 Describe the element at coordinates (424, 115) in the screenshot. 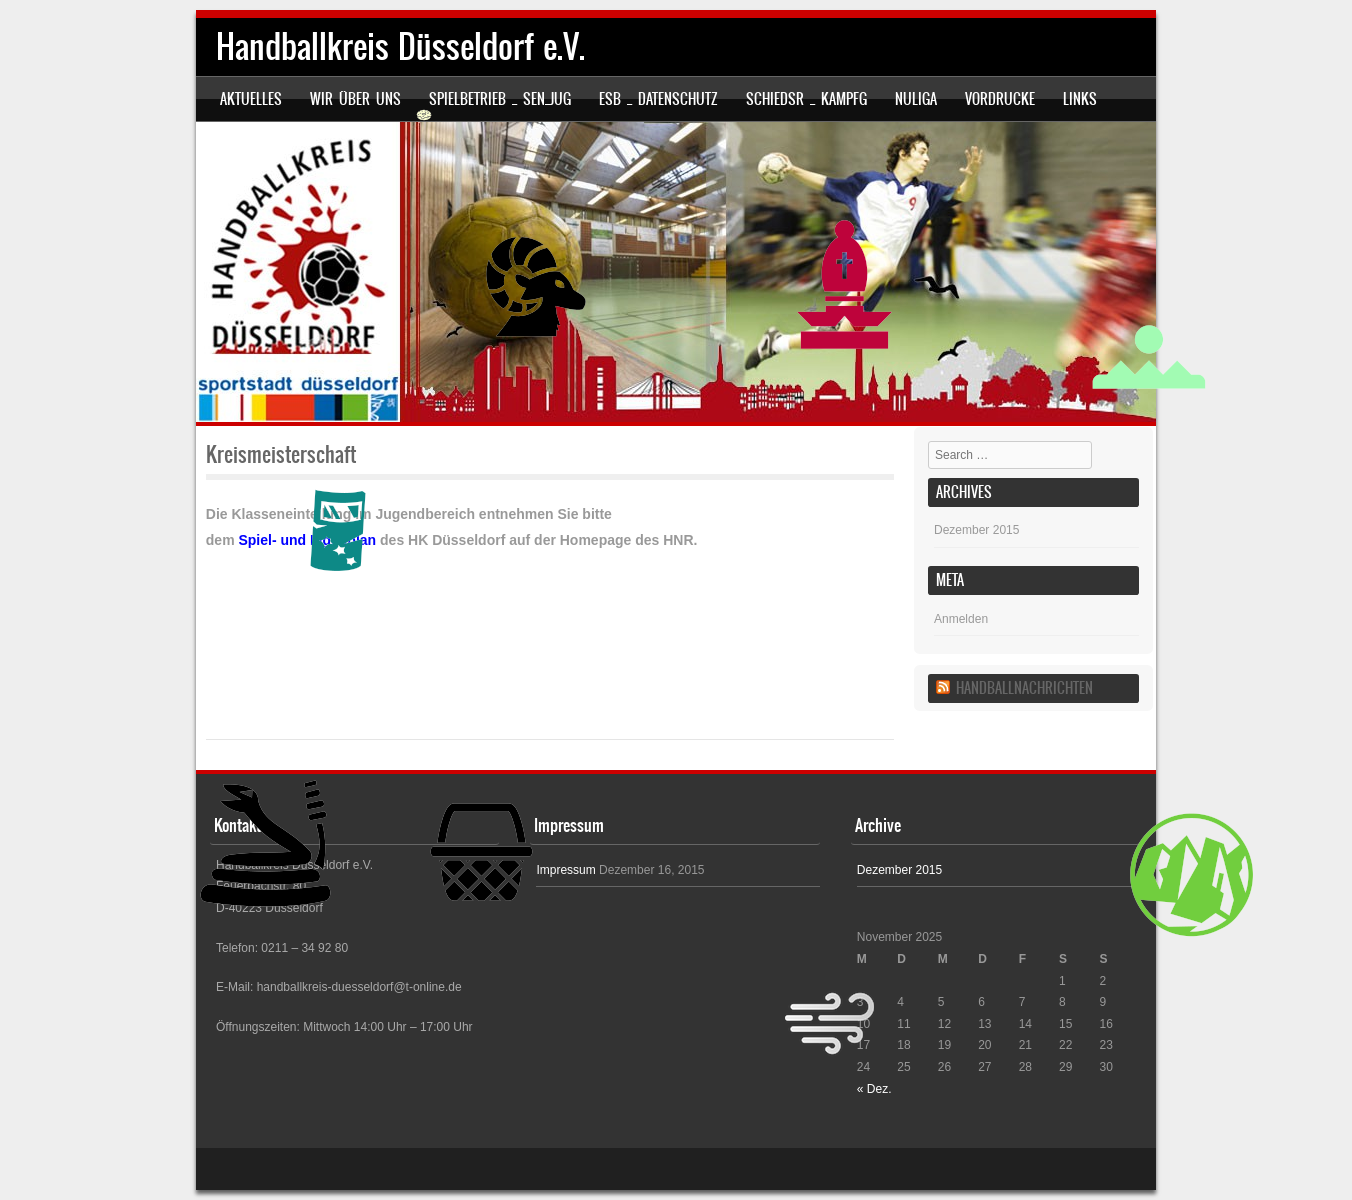

I see `access food or bakery category` at that location.